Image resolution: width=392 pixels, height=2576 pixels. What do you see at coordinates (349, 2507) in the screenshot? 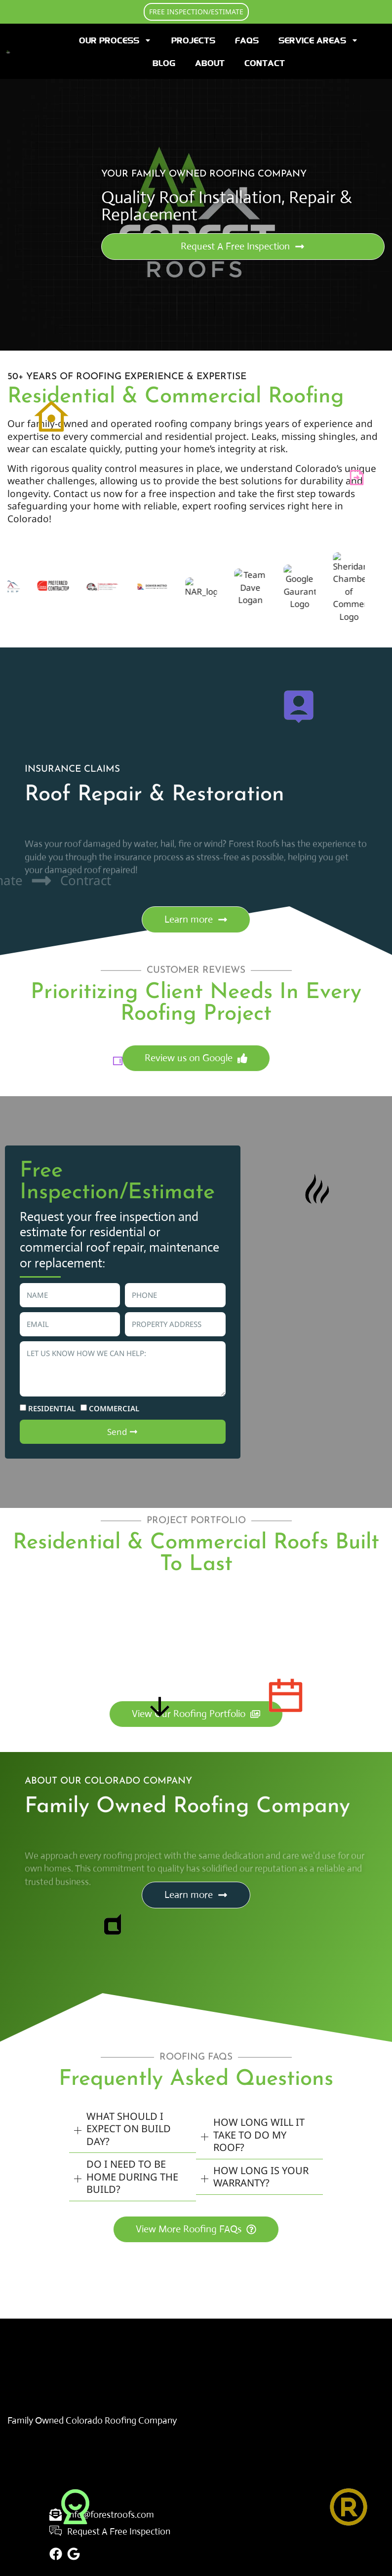
I see `indicates a registered trademark` at bounding box center [349, 2507].